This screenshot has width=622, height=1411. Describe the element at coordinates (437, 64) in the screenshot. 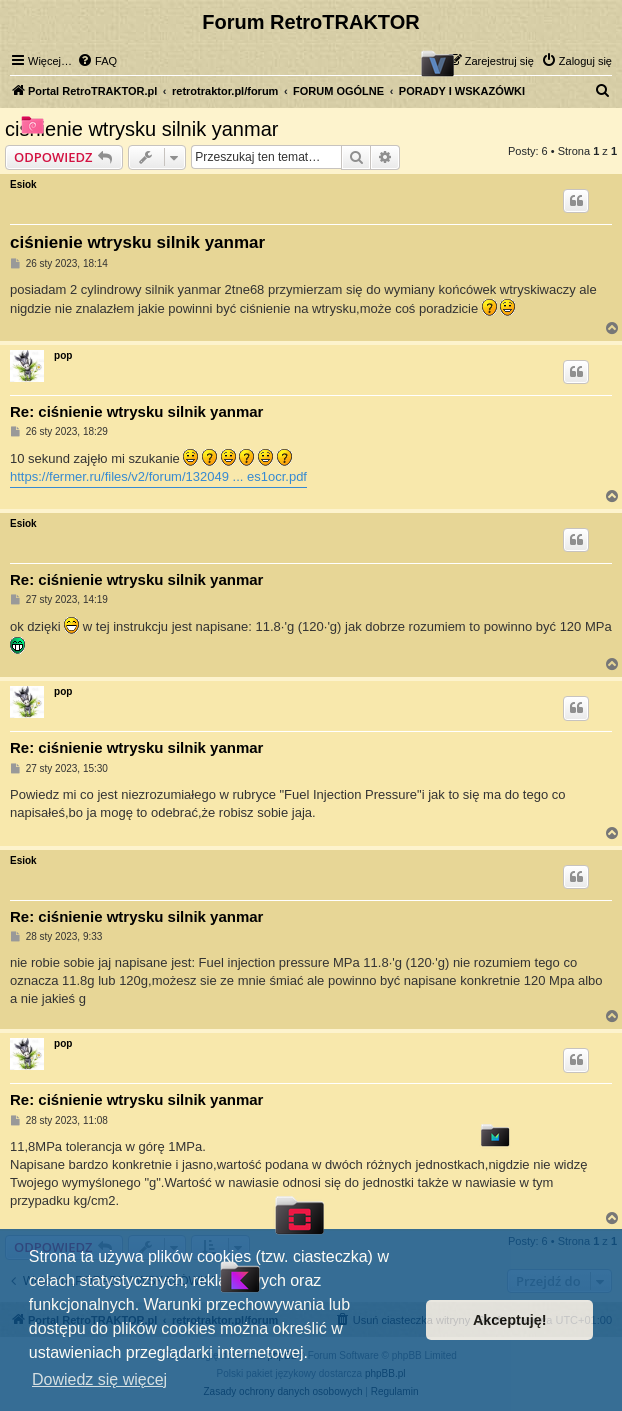

I see `open folder containing files starting with "V"` at that location.